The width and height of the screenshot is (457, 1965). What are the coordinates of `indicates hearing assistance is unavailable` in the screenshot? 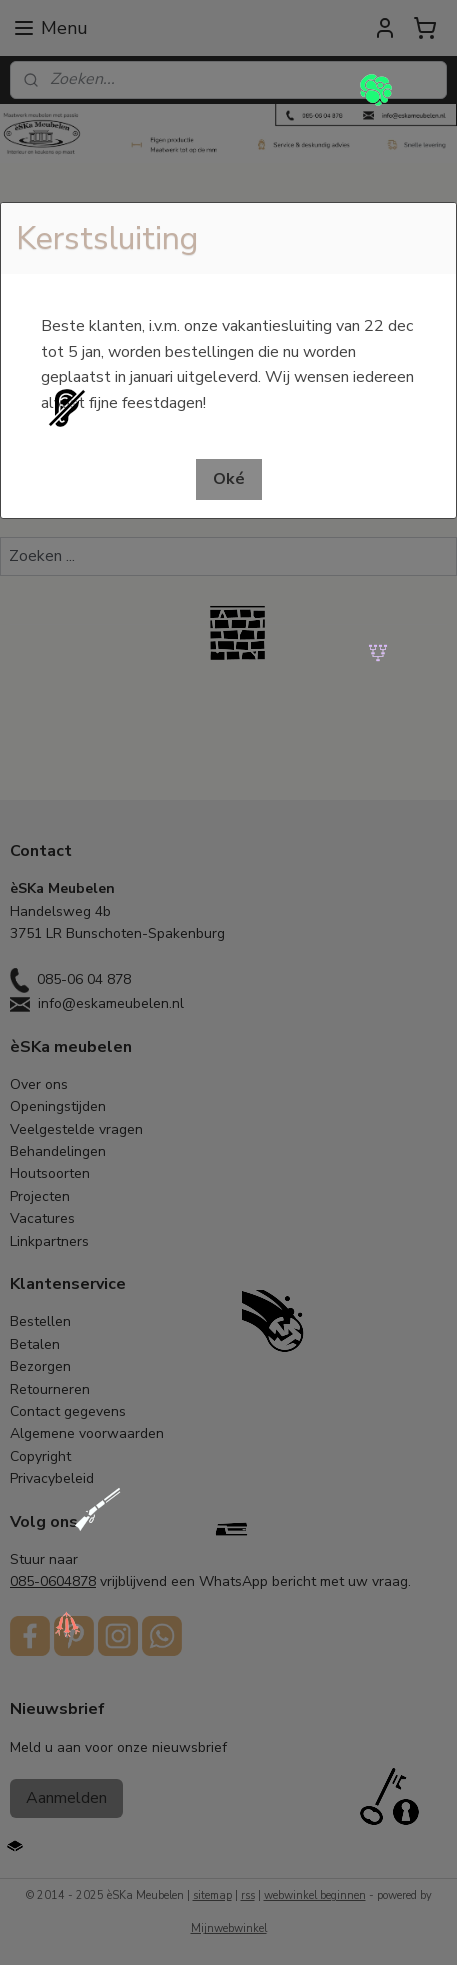 It's located at (67, 408).